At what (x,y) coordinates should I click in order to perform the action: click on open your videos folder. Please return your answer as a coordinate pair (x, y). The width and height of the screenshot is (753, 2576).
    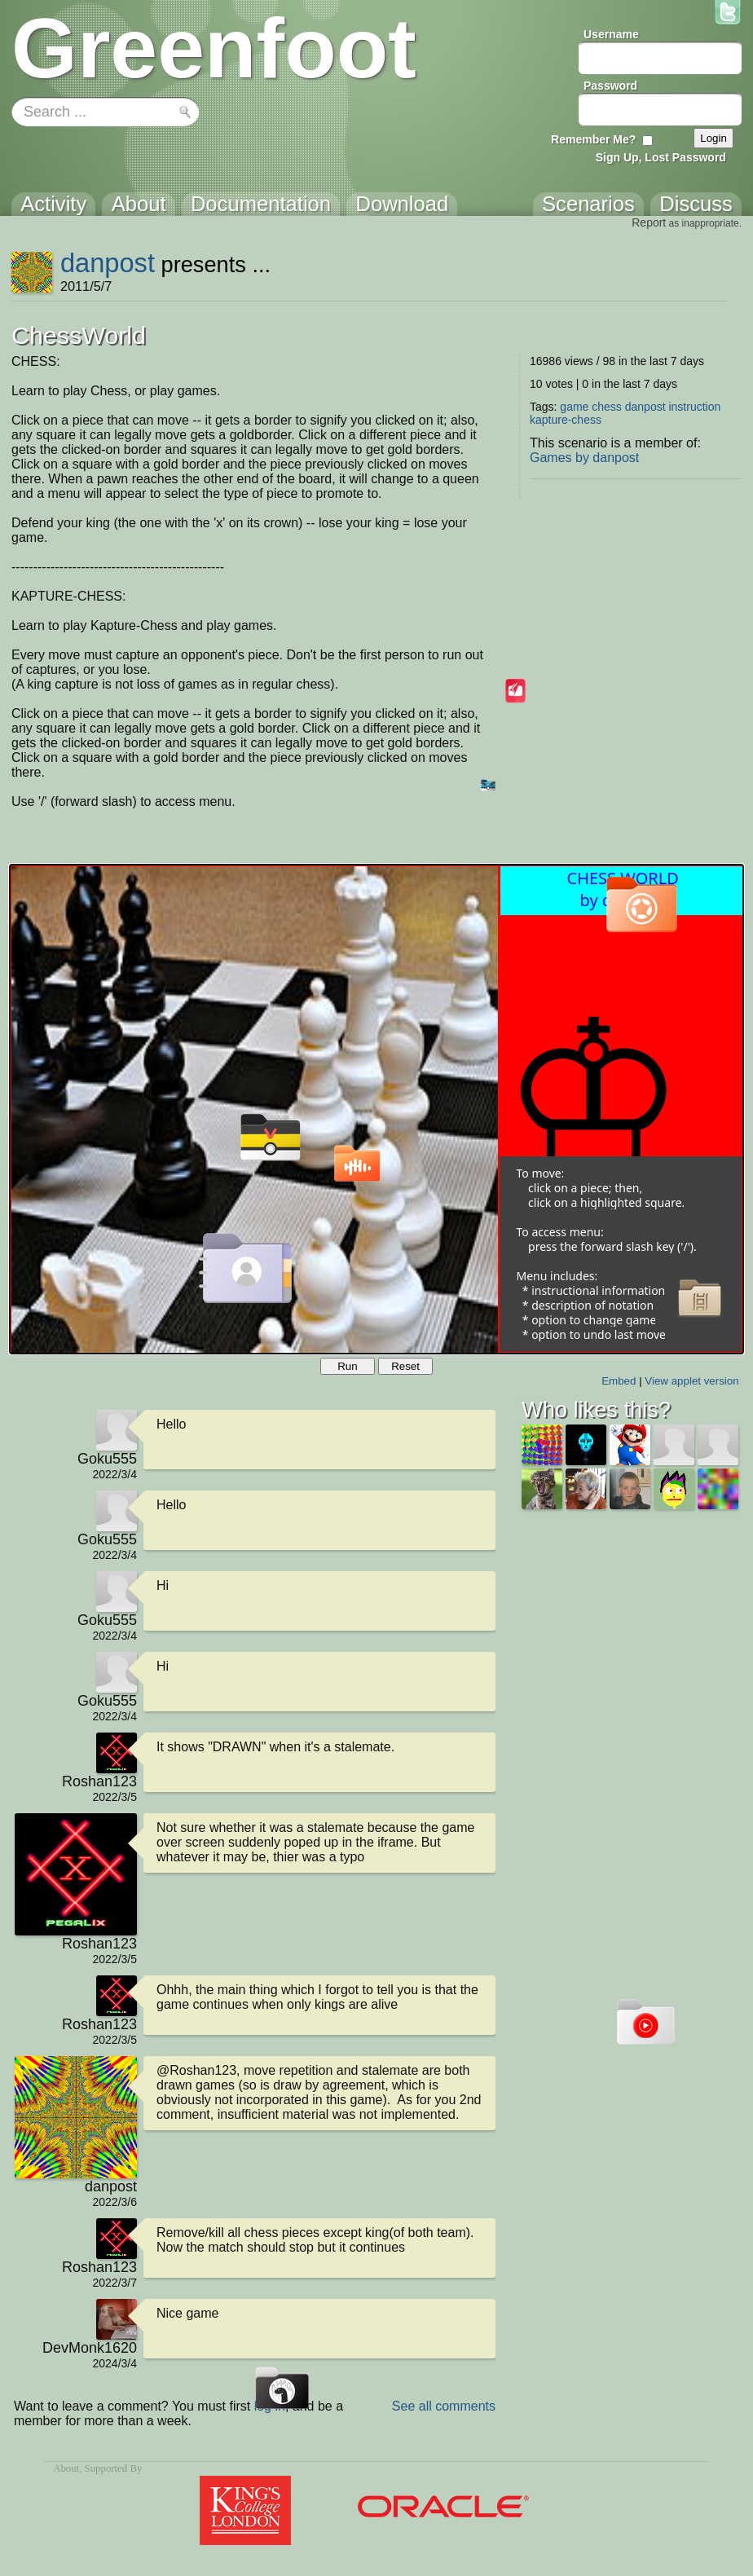
    Looking at the image, I should click on (699, 1300).